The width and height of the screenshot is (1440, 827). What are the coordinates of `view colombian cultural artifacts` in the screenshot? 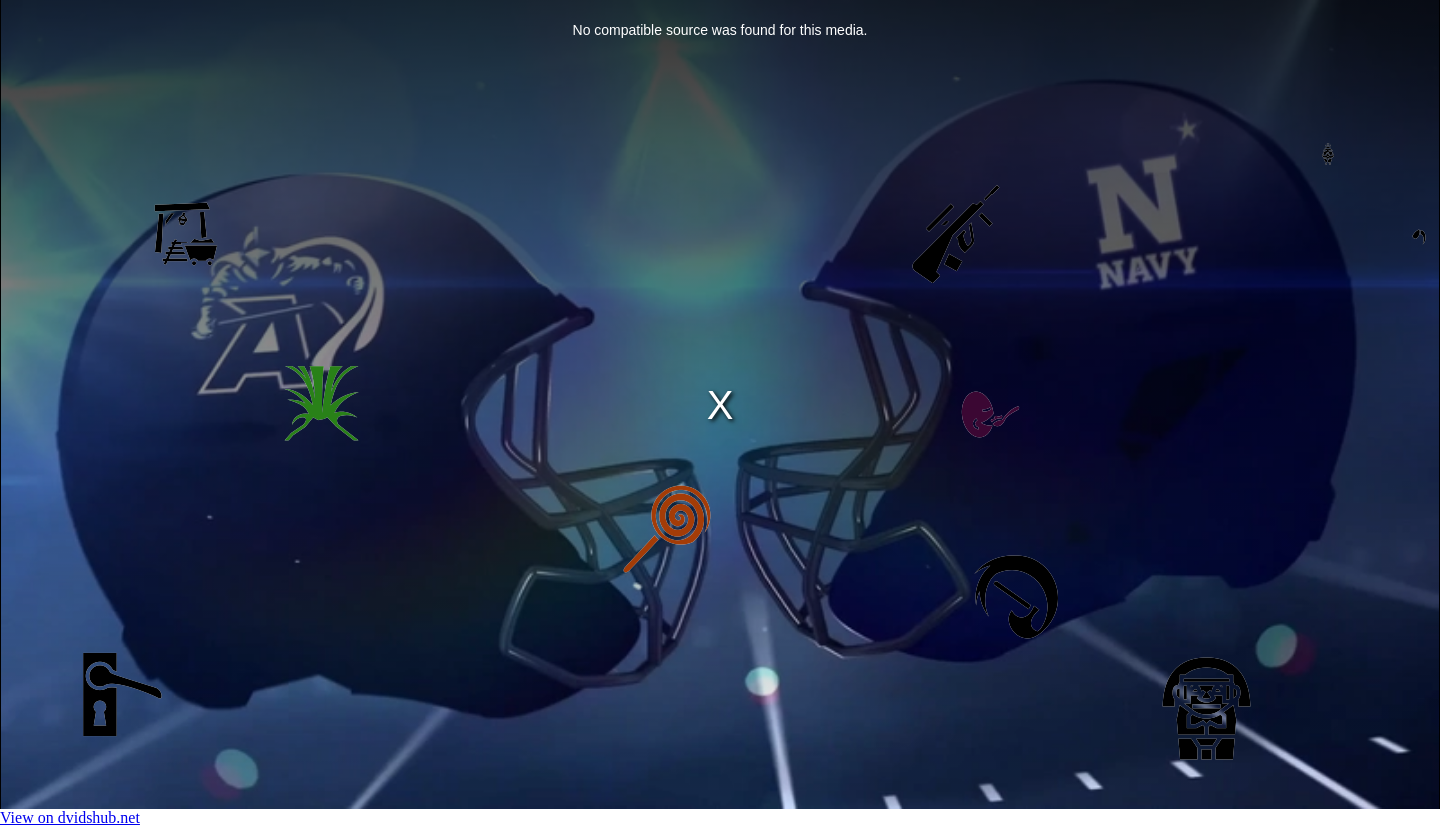 It's located at (1206, 708).